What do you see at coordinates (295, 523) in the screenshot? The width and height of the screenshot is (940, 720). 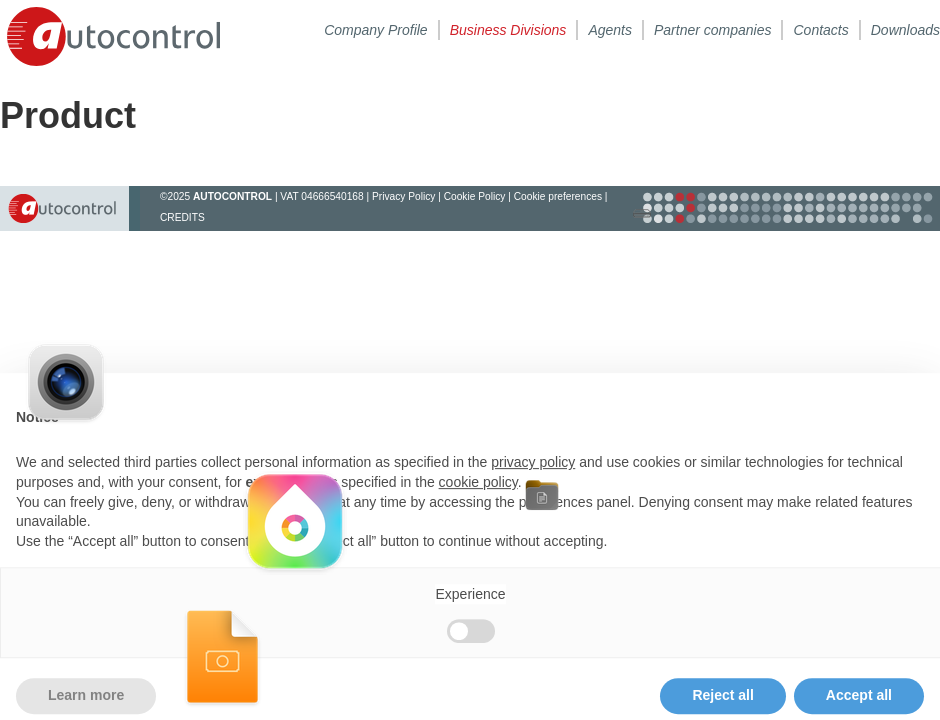 I see `open display color and calibration settings` at bounding box center [295, 523].